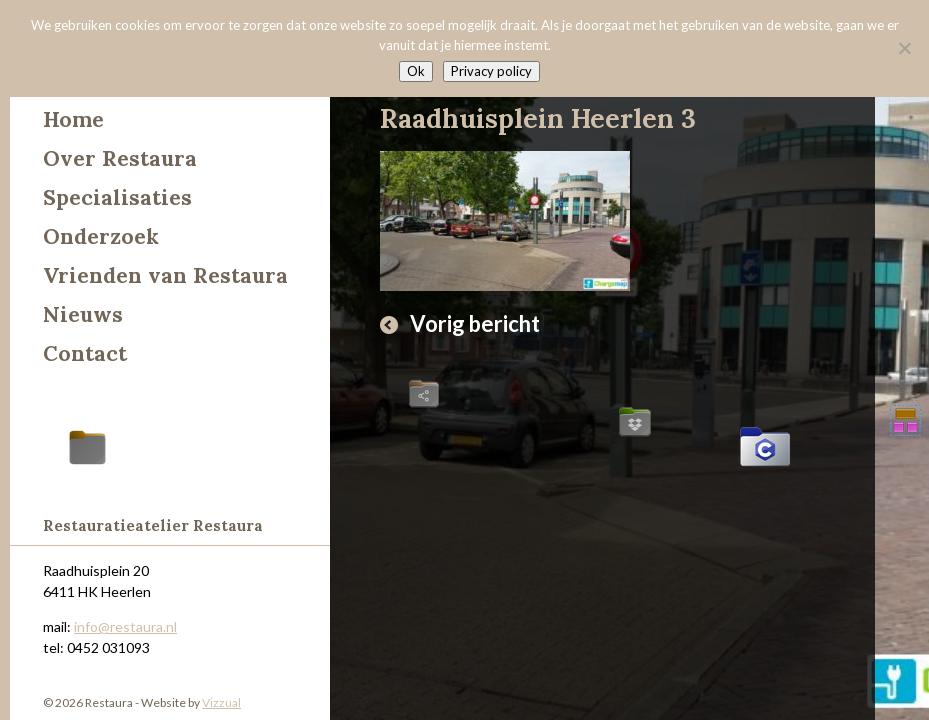 The width and height of the screenshot is (929, 720). What do you see at coordinates (635, 421) in the screenshot?
I see `open your Dropbox folder` at bounding box center [635, 421].